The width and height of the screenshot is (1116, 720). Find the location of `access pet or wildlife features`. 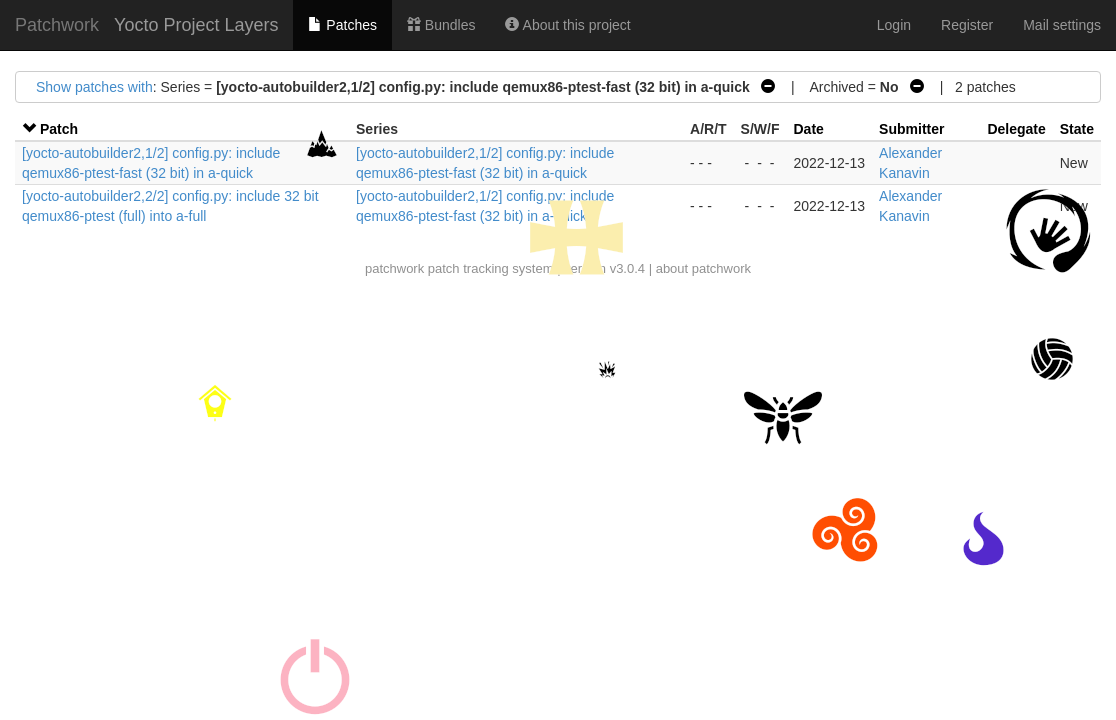

access pet or wildlife features is located at coordinates (215, 403).